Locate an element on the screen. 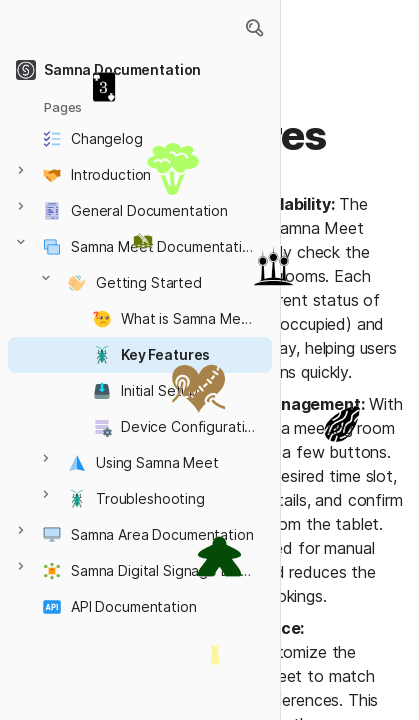  indicates a broadcast or transmission tower structure is located at coordinates (273, 265).